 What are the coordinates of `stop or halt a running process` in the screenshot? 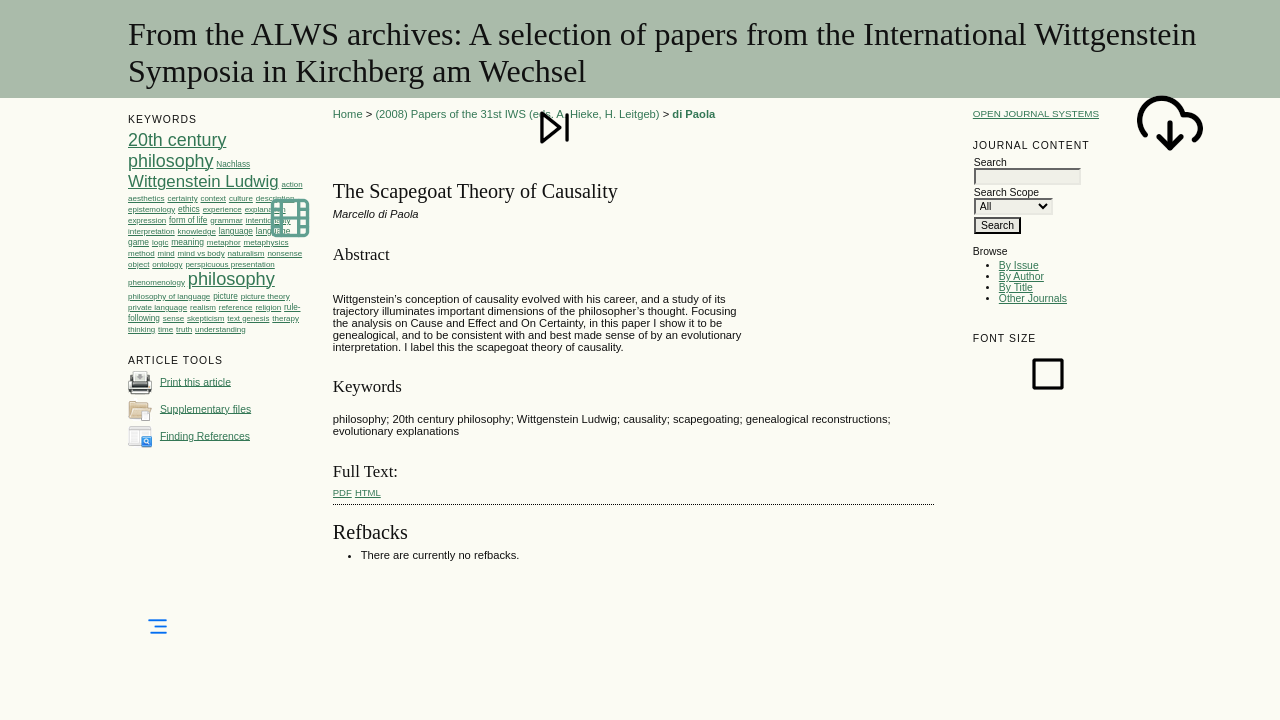 It's located at (1048, 374).